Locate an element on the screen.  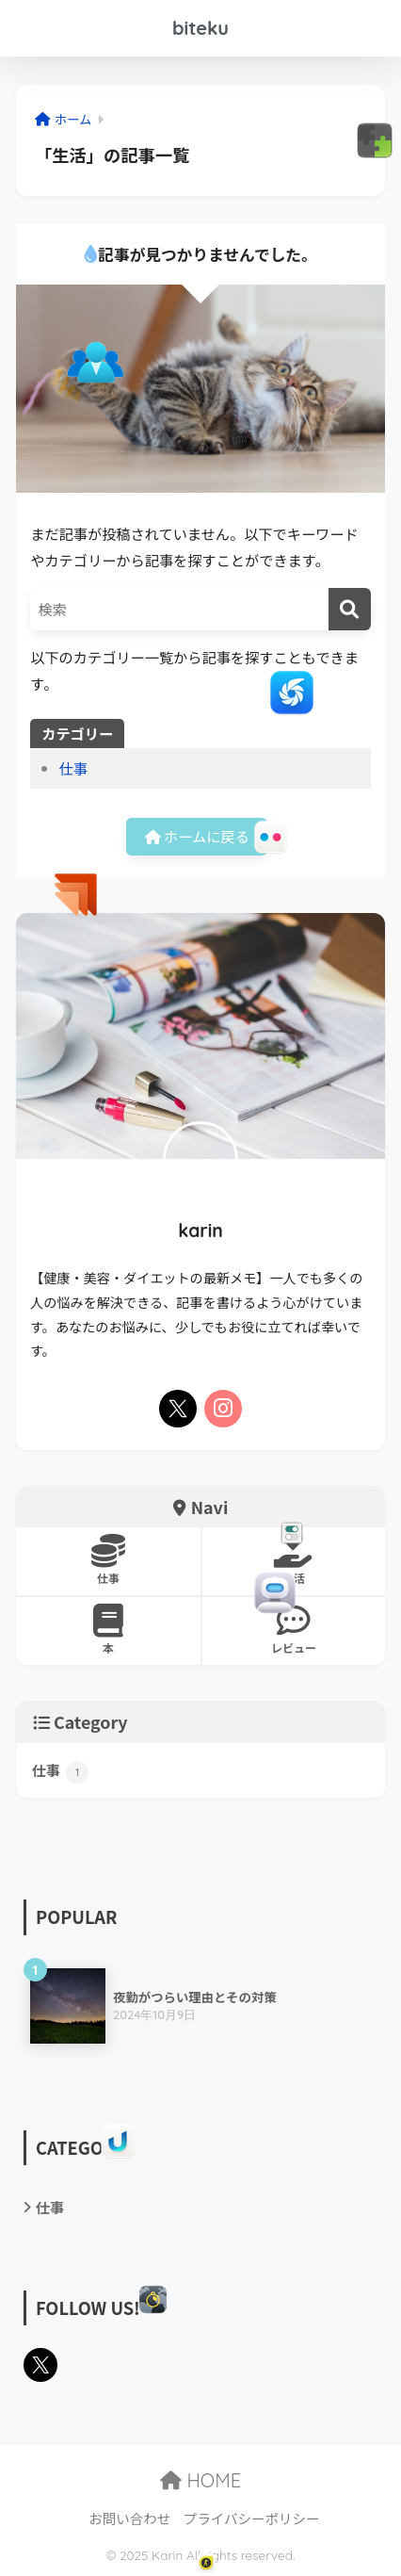
launch counter-strike: condition zero is located at coordinates (206, 2563).